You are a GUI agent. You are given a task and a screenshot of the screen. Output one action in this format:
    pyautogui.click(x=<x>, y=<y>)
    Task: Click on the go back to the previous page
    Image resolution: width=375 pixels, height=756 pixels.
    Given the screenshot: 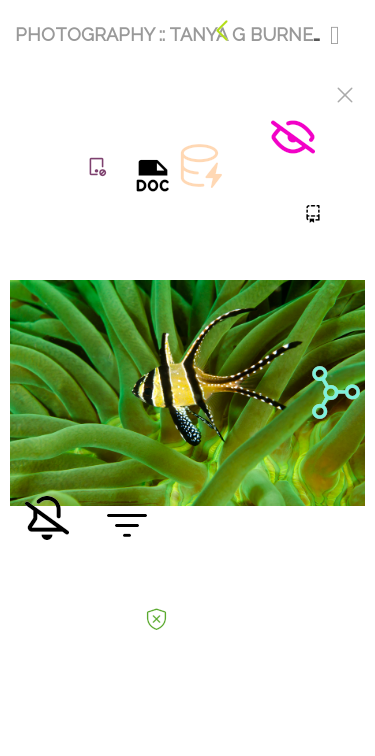 What is the action you would take?
    pyautogui.click(x=222, y=30)
    